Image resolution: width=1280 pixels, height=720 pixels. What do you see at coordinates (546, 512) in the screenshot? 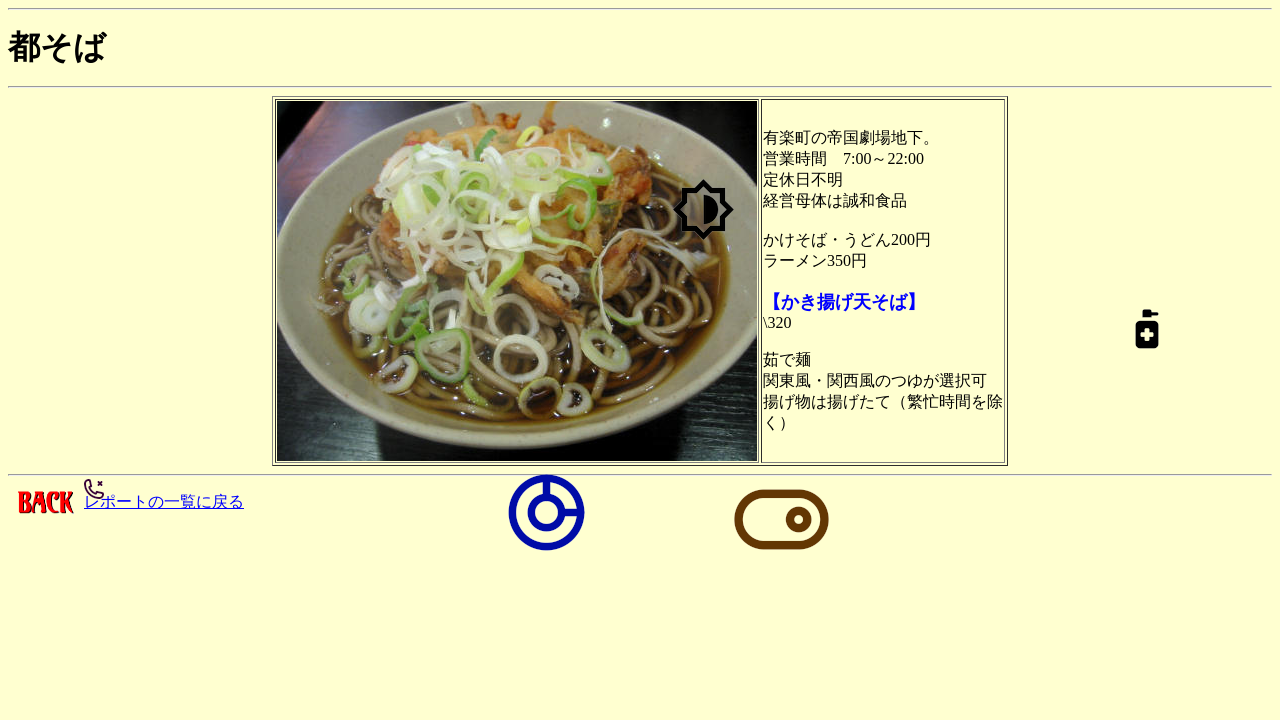
I see `view donut chart analytics` at bounding box center [546, 512].